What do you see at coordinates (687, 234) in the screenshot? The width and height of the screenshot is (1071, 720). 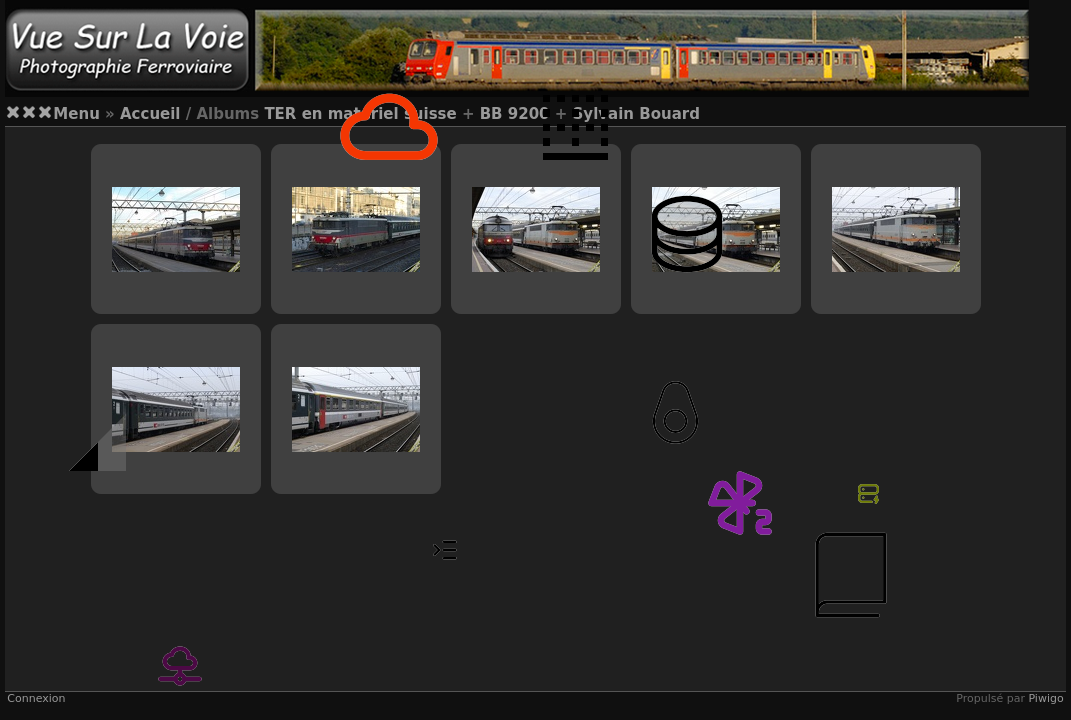 I see `access database or data storage` at bounding box center [687, 234].